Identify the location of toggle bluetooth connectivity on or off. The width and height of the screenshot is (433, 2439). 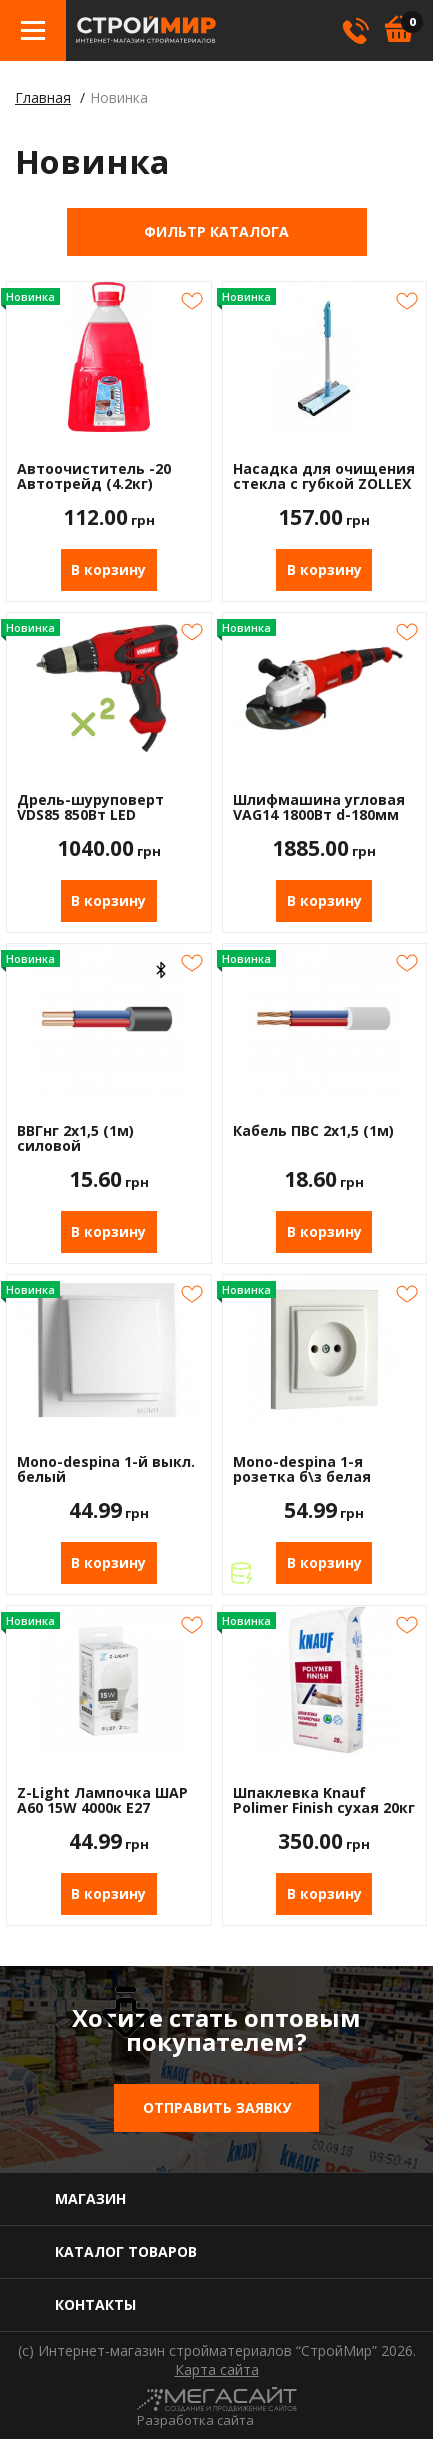
(161, 970).